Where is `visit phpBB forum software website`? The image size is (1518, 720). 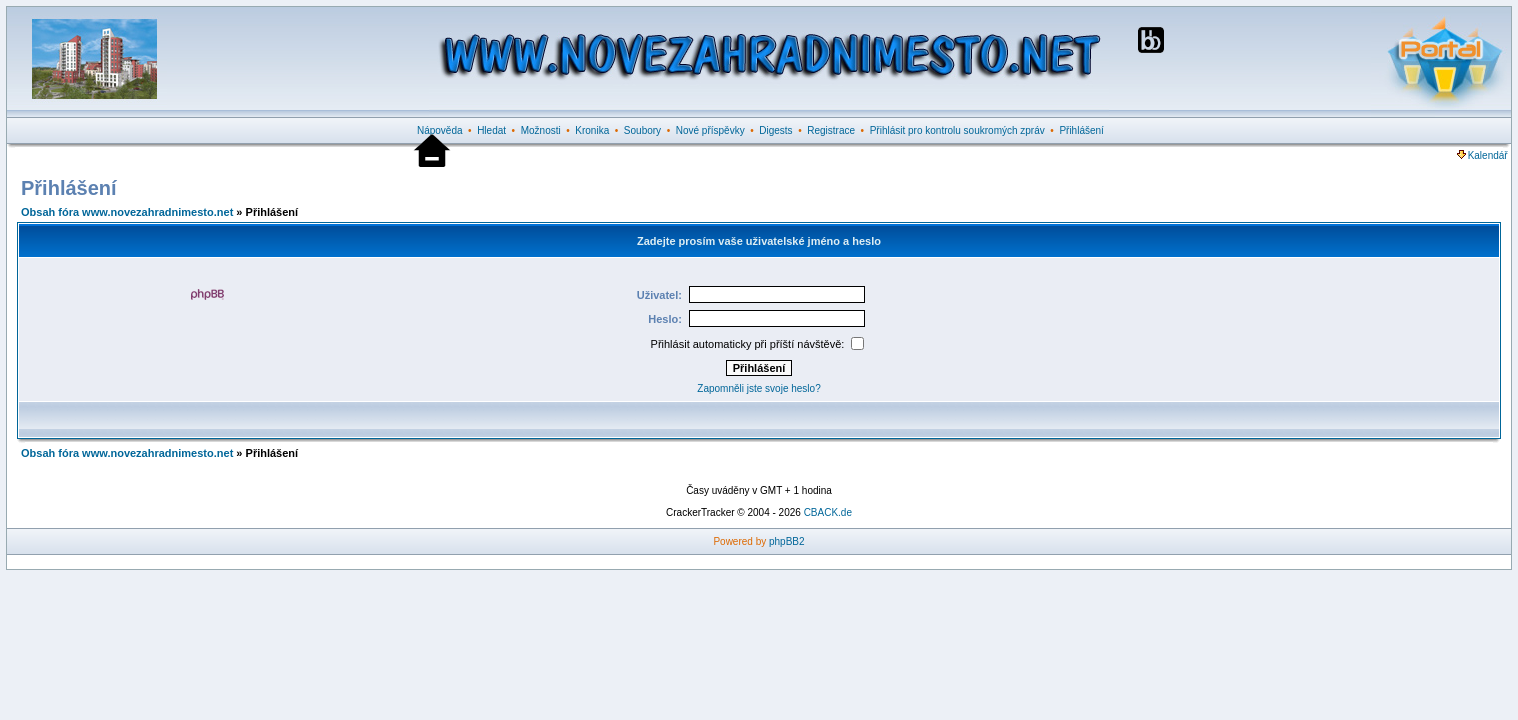 visit phpBB forum software website is located at coordinates (207, 294).